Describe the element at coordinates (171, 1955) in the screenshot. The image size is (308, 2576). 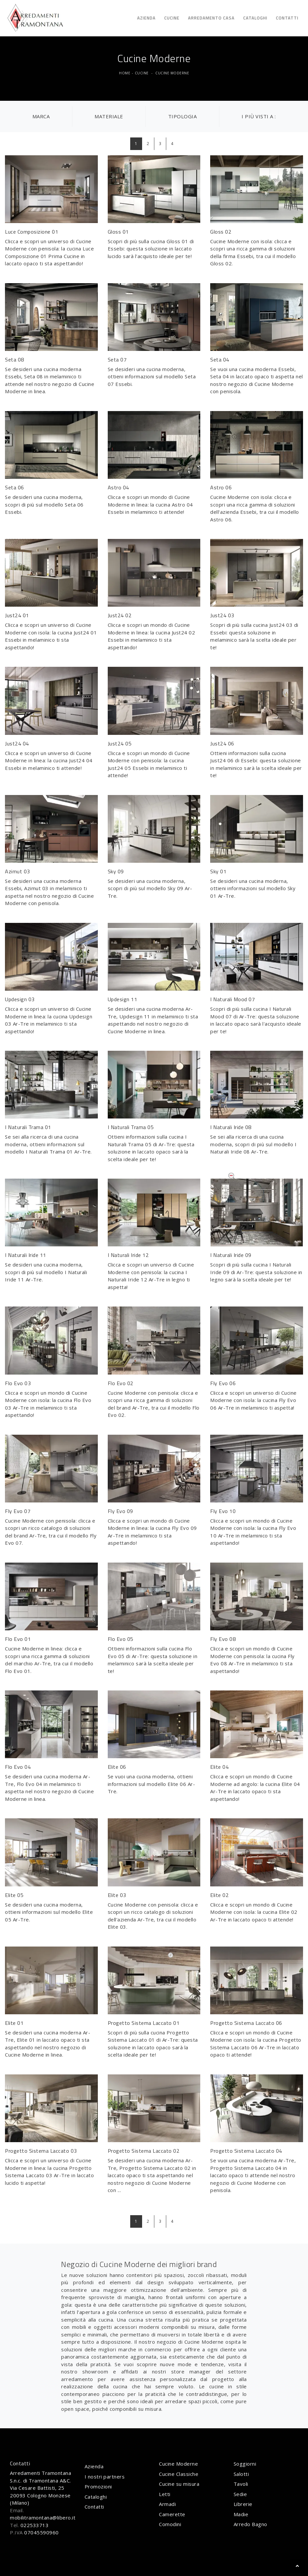
I see `access cd/dvd drive` at that location.